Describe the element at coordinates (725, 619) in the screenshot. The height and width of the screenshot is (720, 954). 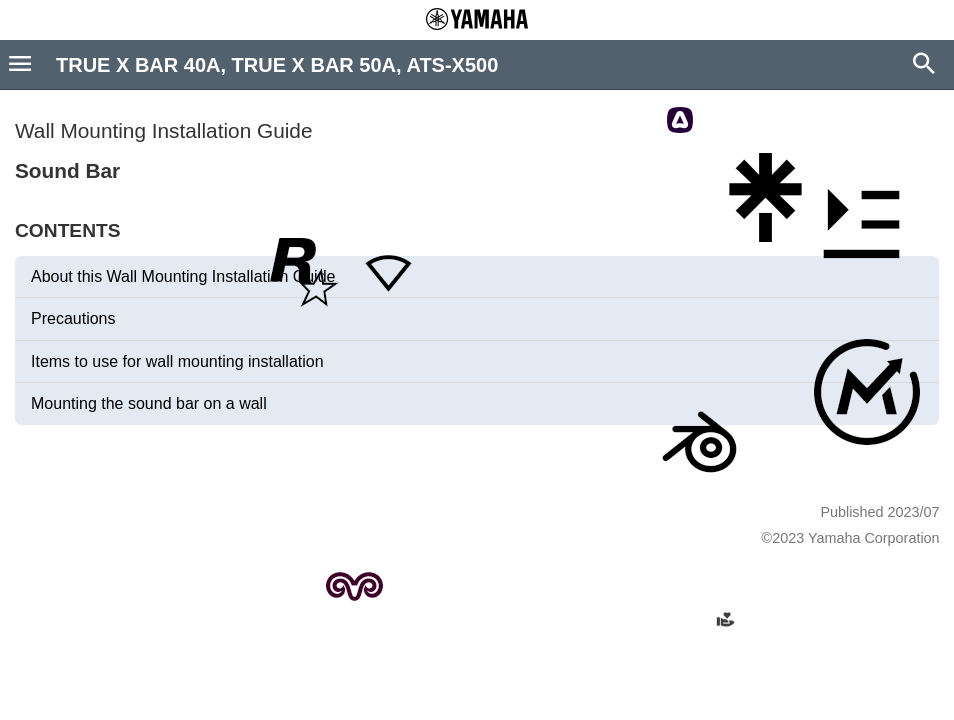
I see `donate or make a charitable contribution` at that location.